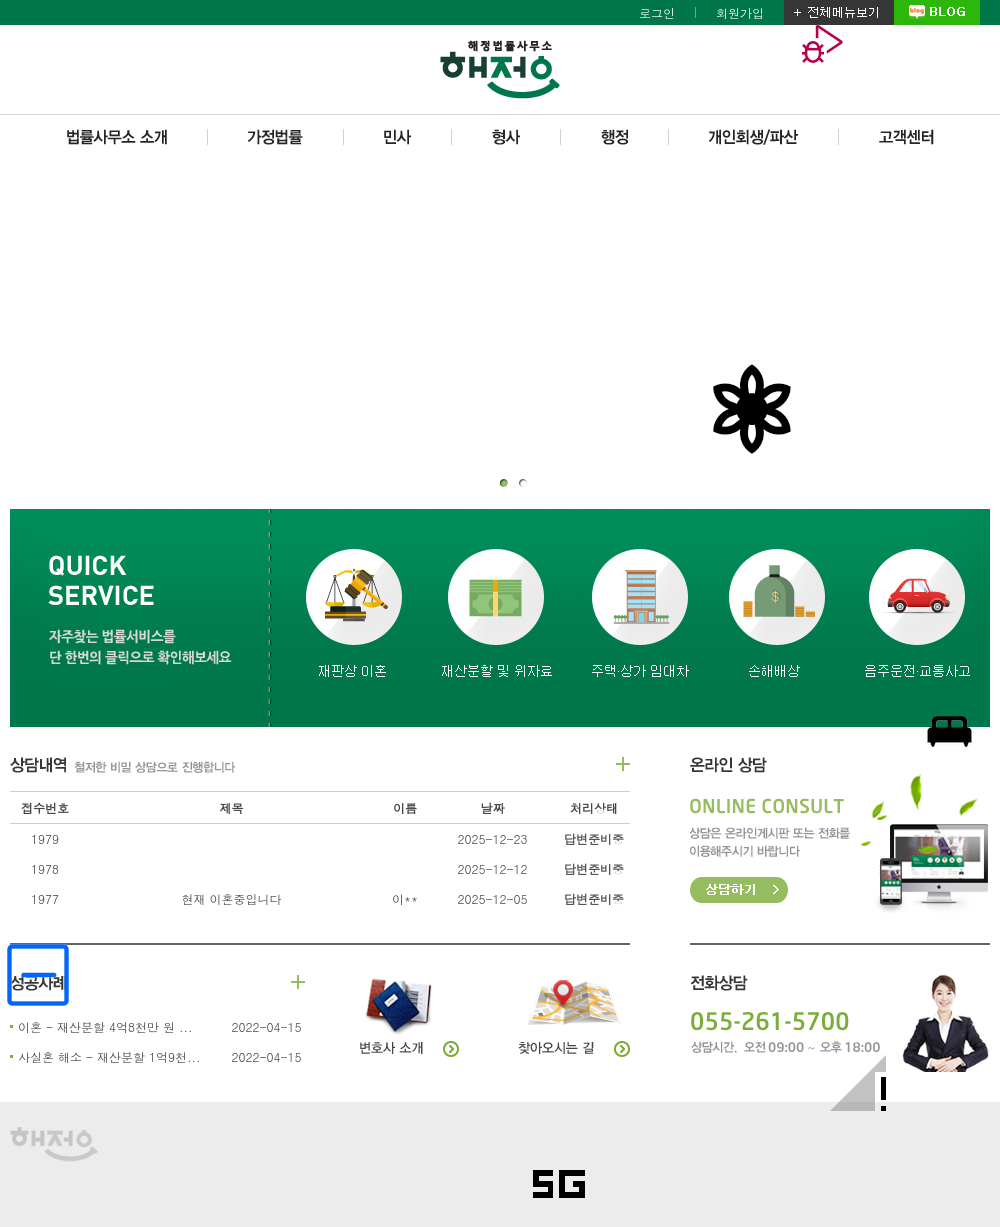 This screenshot has height=1227, width=1000. Describe the element at coordinates (559, 1184) in the screenshot. I see `indicates 5G network connectivity status` at that location.